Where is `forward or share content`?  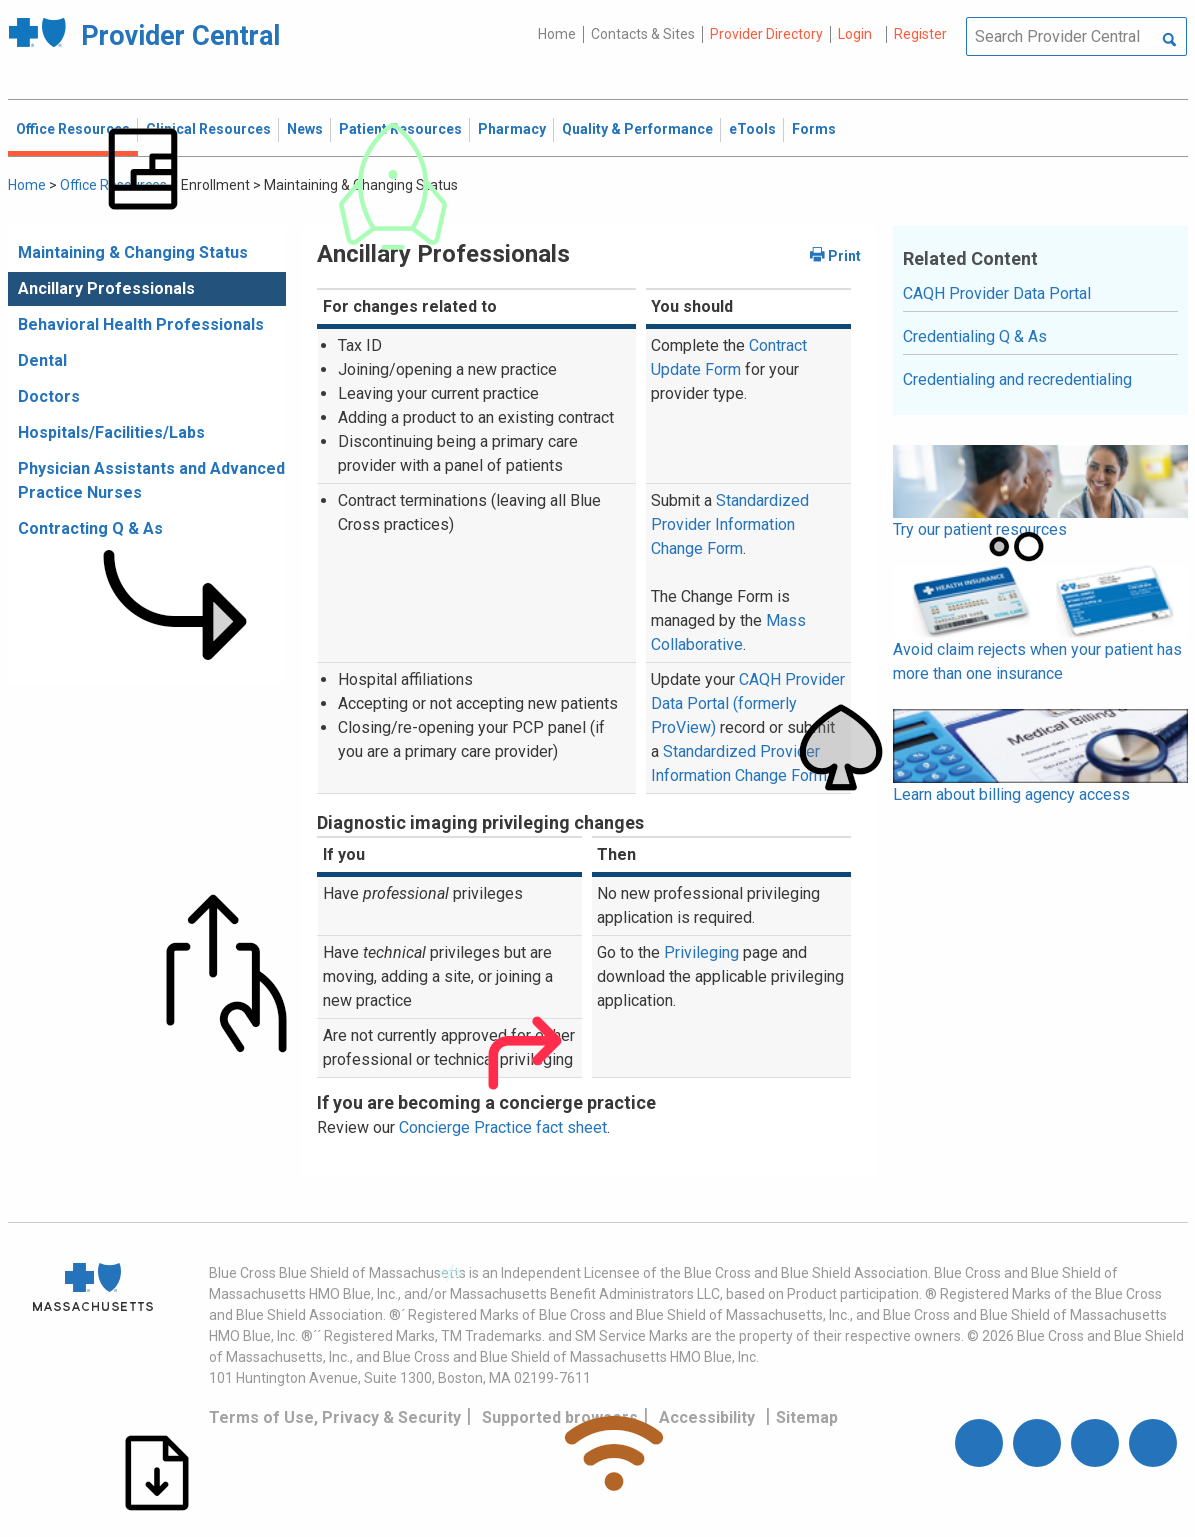
forward or share content is located at coordinates (522, 1055).